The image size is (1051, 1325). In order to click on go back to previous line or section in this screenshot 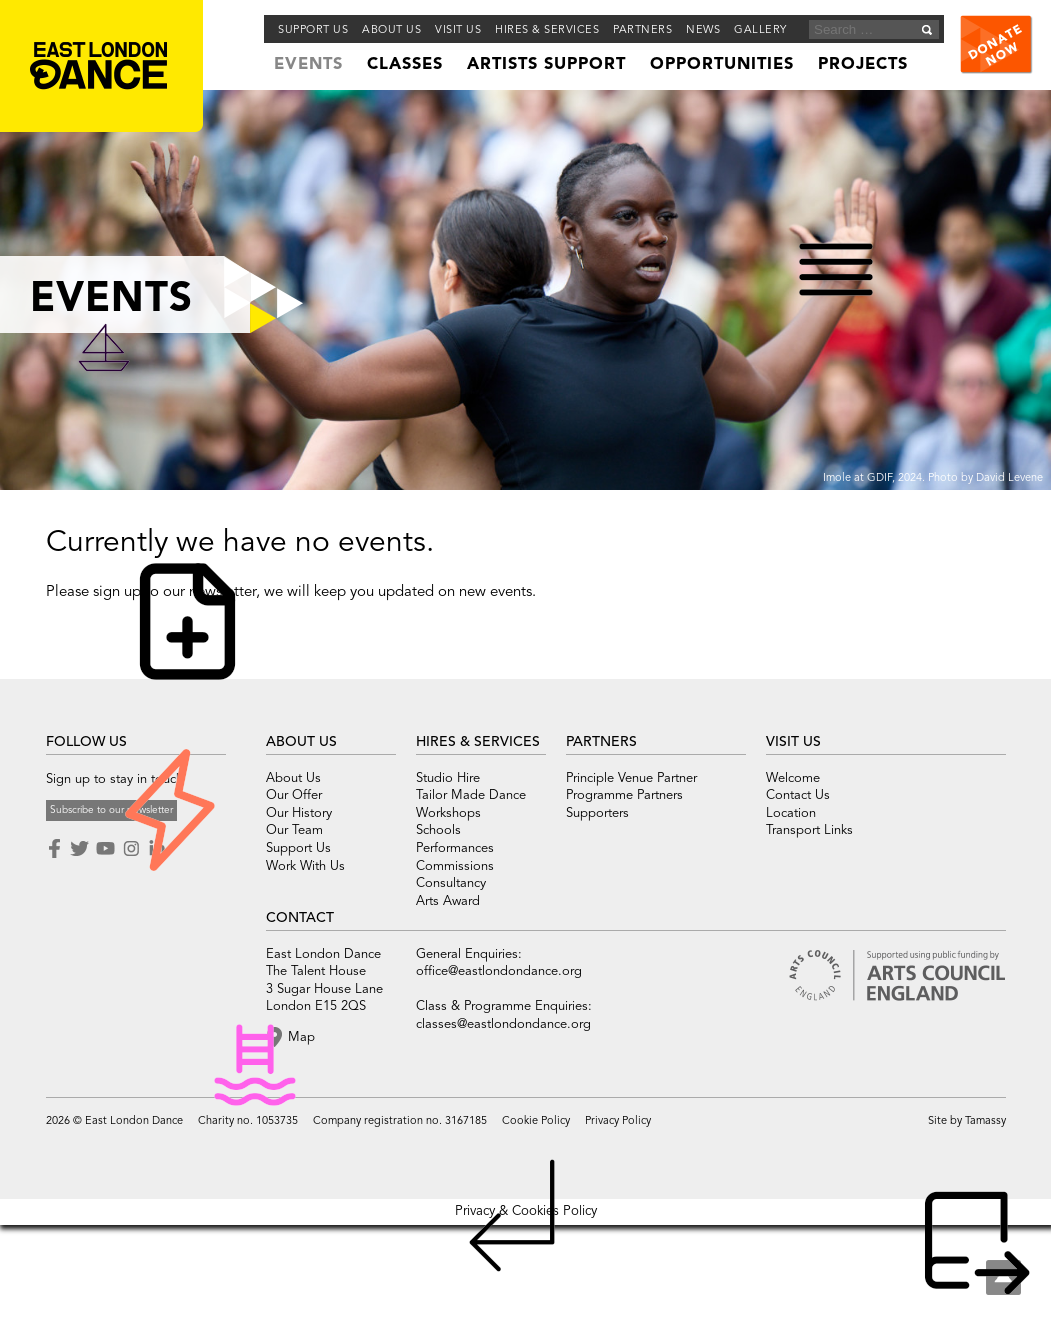, I will do `click(516, 1215)`.